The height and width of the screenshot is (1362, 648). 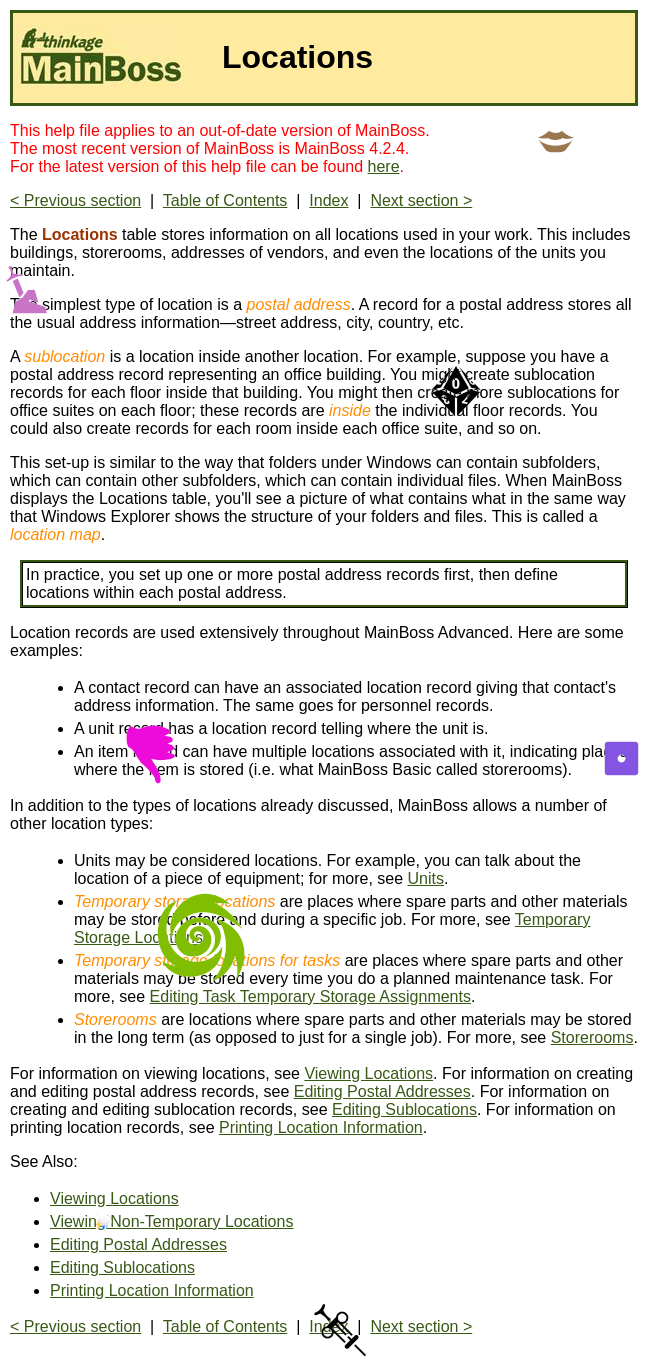 What do you see at coordinates (621, 758) in the screenshot?
I see `roll the dice` at bounding box center [621, 758].